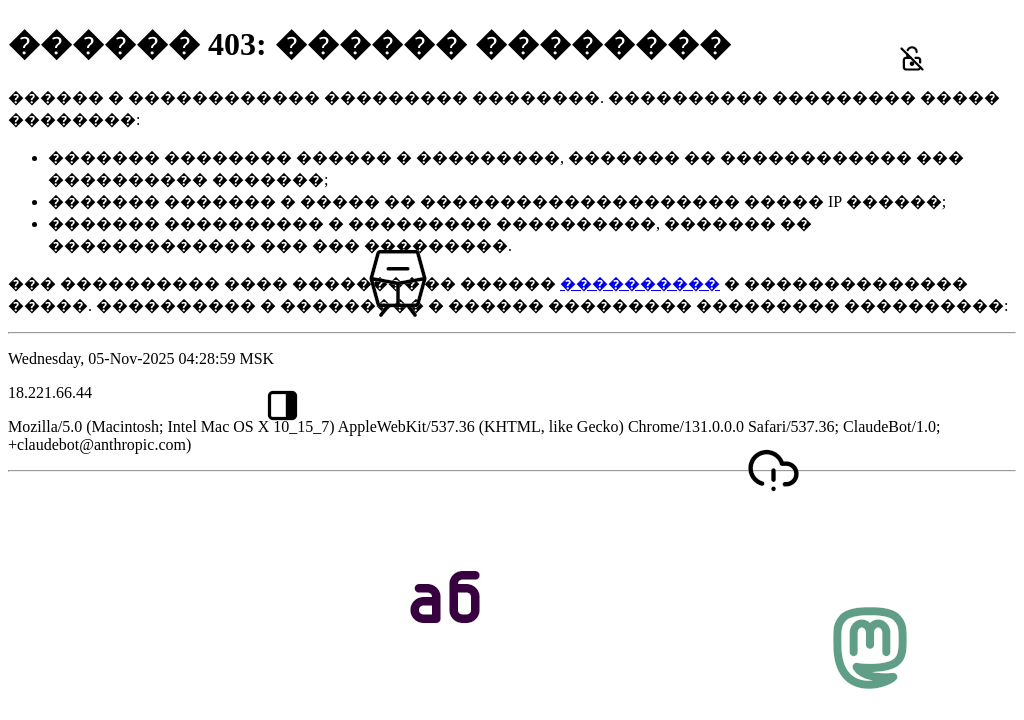  I want to click on cloud service warning or error, so click(773, 470).